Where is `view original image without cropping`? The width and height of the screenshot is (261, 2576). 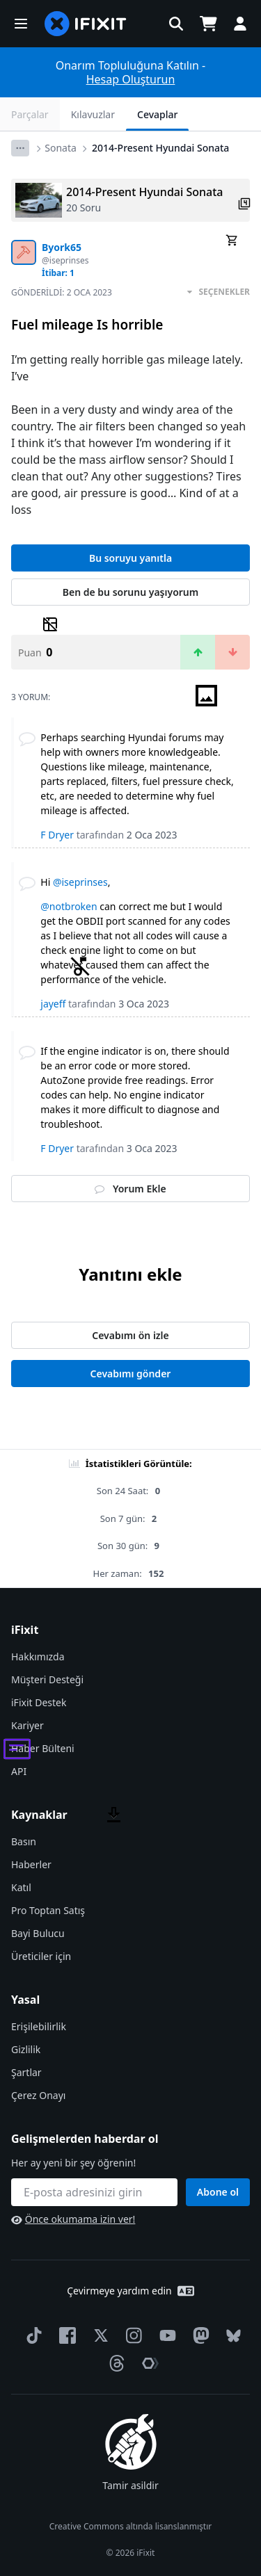
view original image without cropping is located at coordinates (206, 695).